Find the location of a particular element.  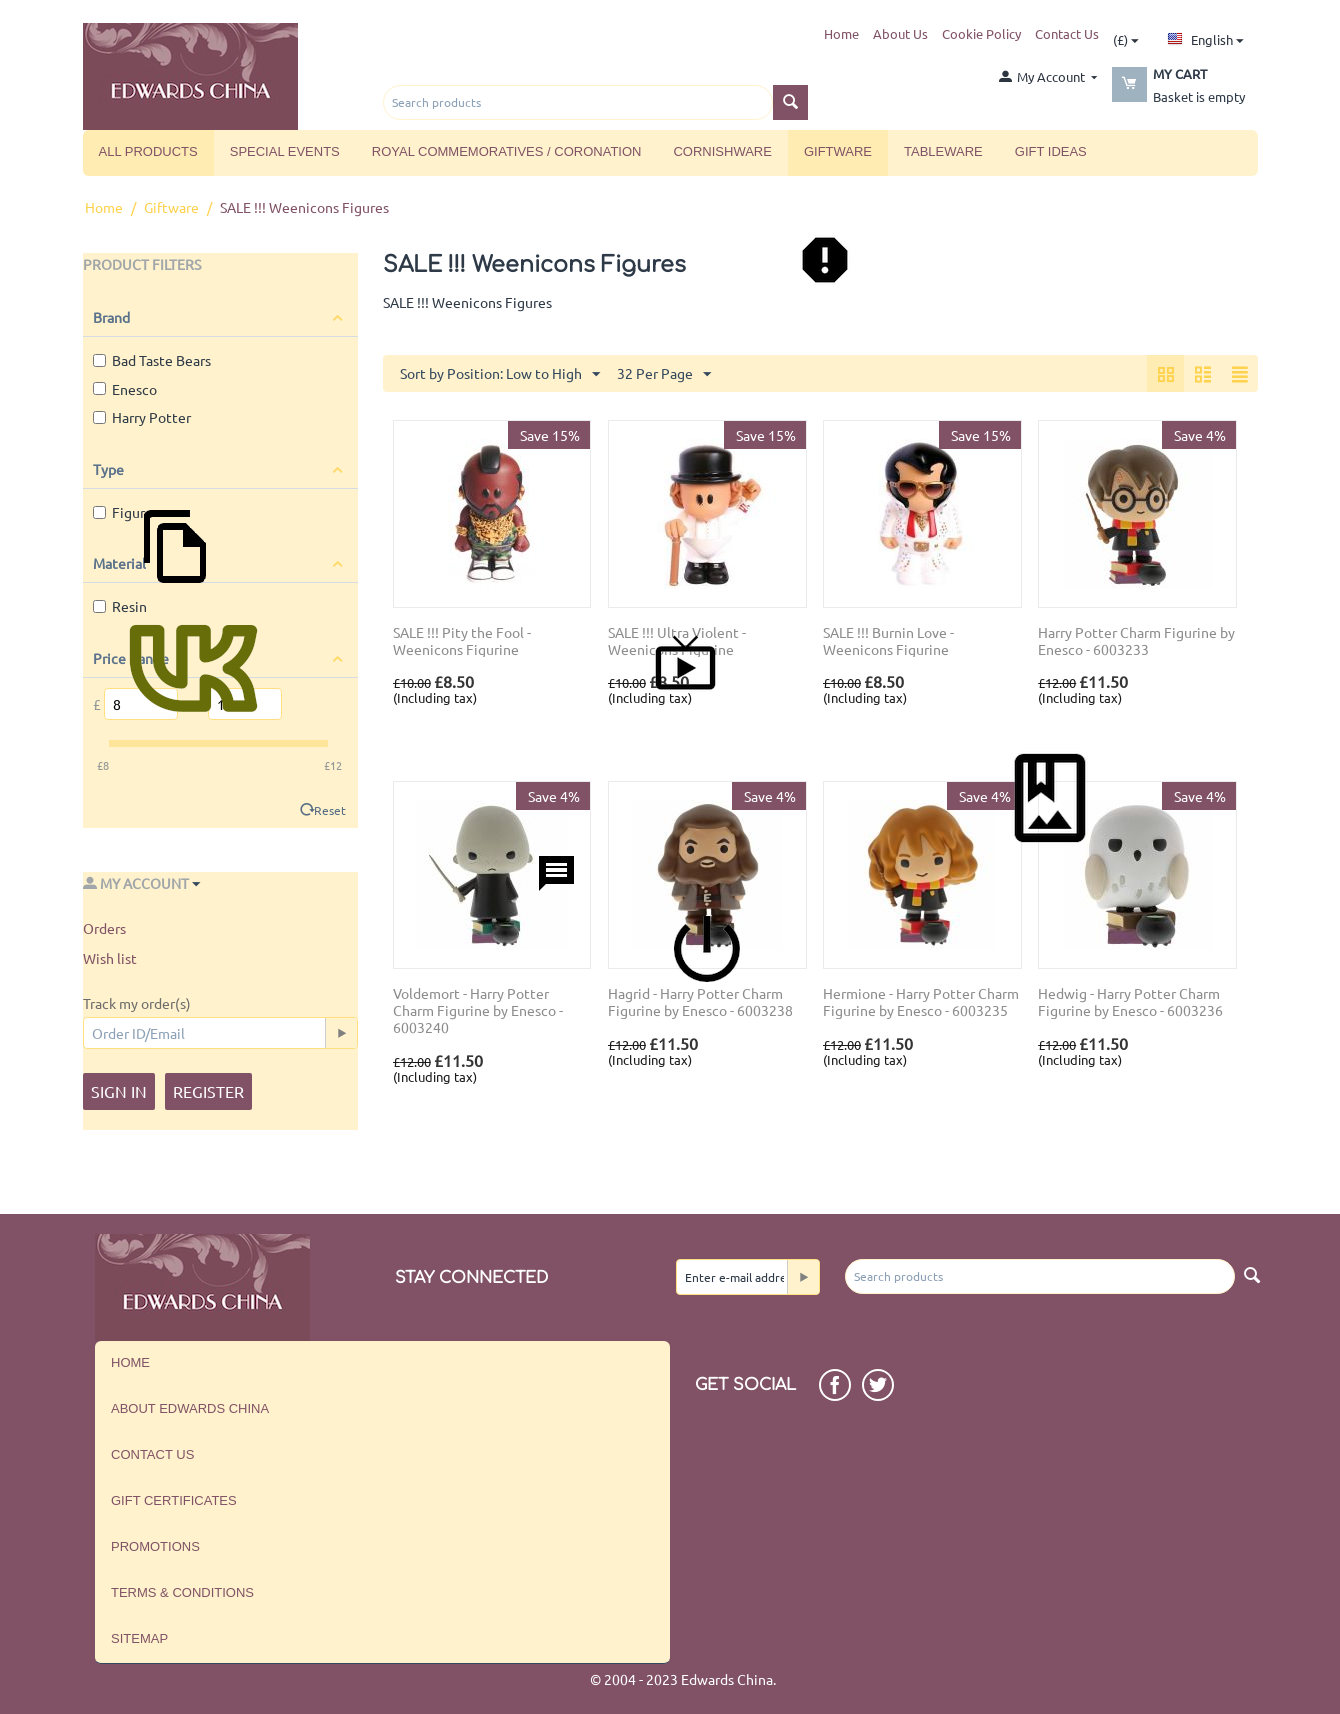

open VK social network is located at coordinates (193, 665).